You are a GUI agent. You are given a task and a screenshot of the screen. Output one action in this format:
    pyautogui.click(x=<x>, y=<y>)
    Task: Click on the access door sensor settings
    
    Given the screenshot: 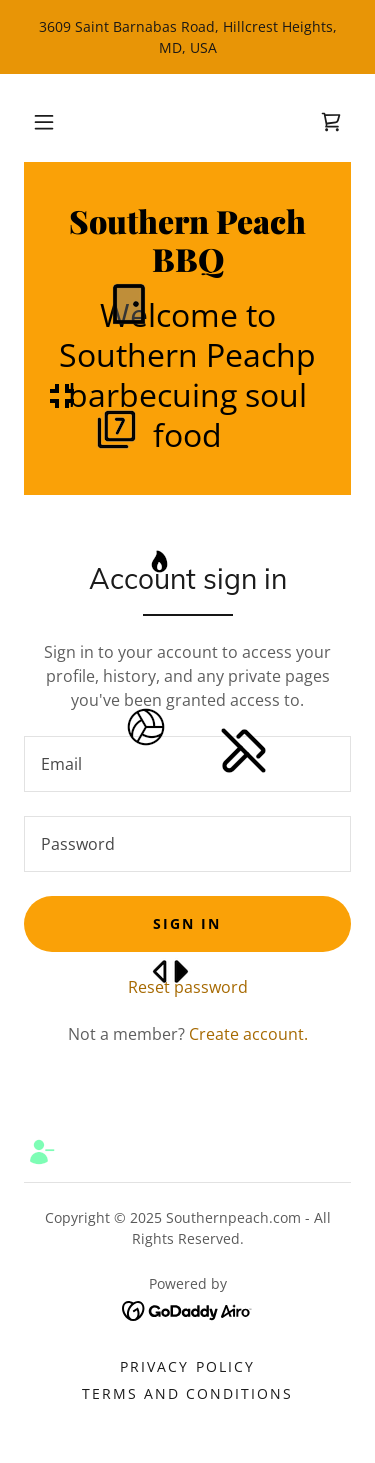 What is the action you would take?
    pyautogui.click(x=129, y=304)
    